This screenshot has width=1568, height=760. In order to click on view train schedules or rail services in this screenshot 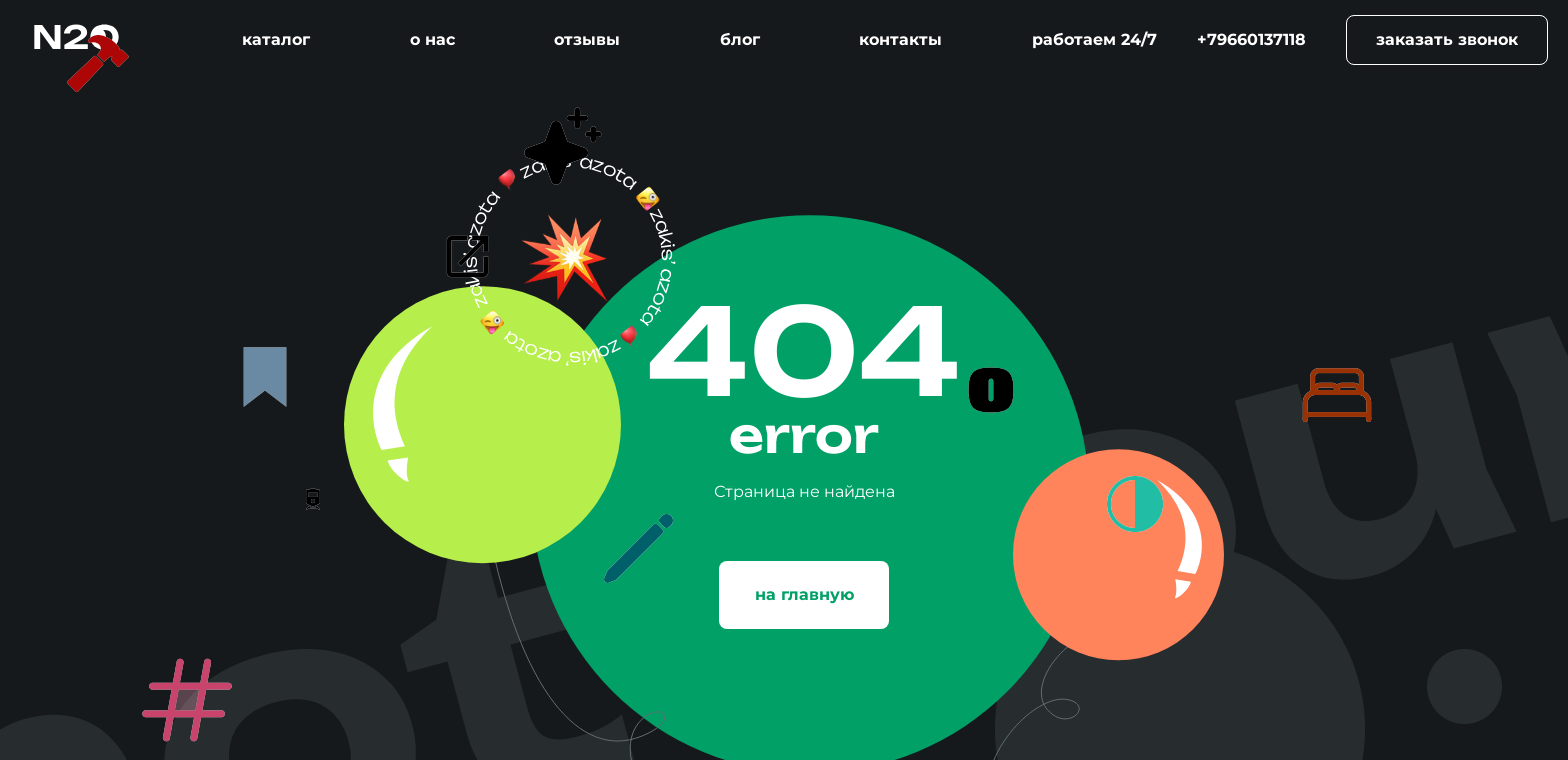, I will do `click(313, 499)`.